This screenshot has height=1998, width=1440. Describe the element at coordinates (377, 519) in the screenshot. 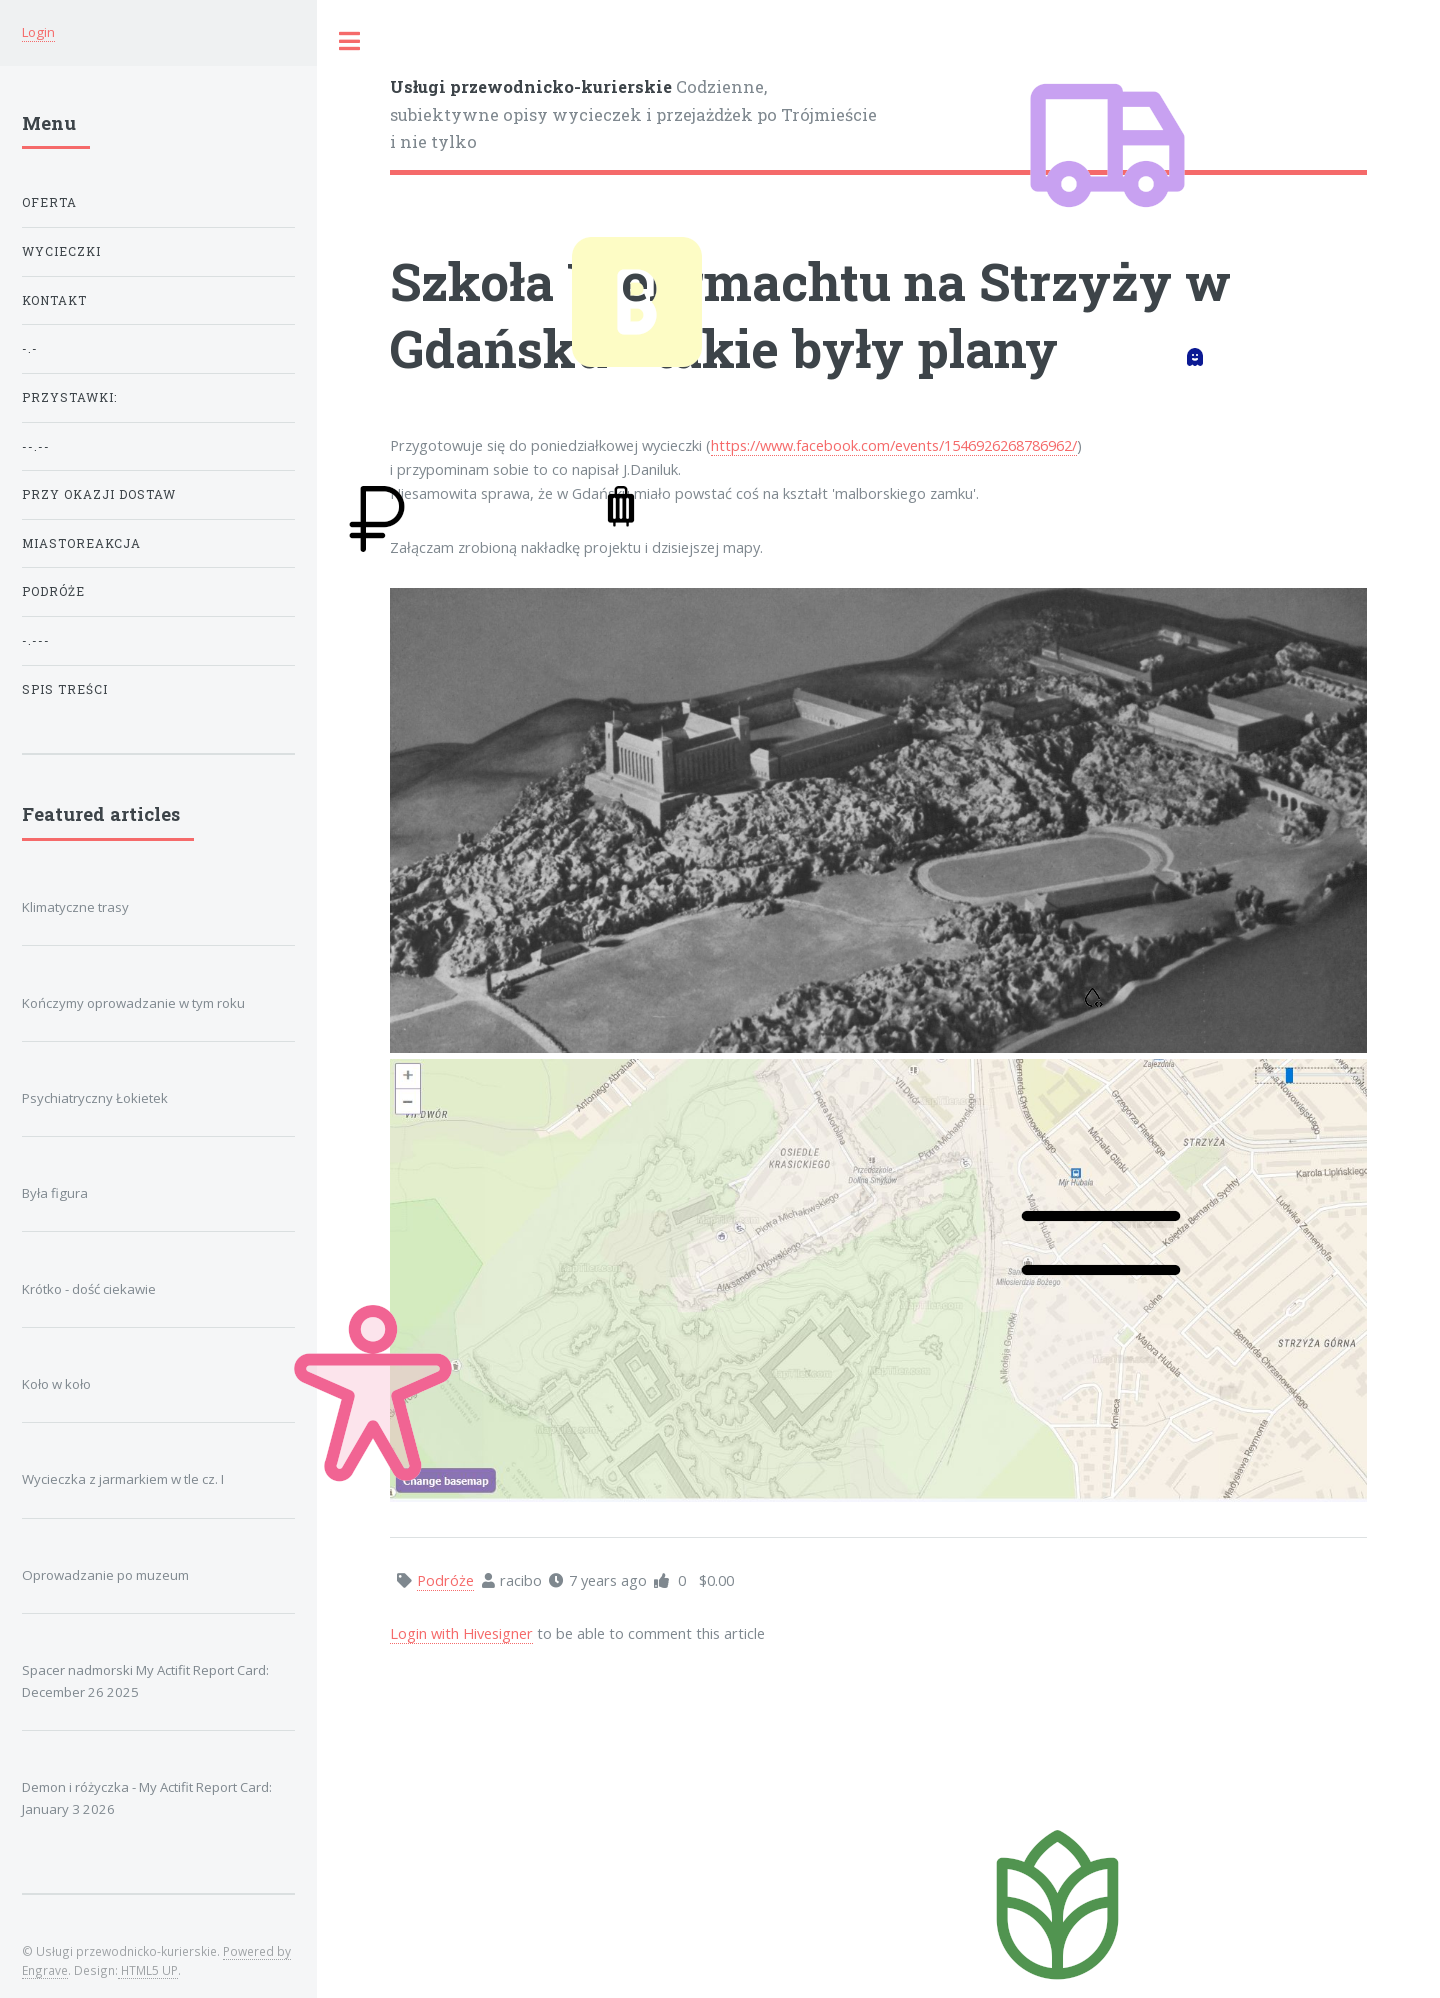

I see `view prices in russian rubles` at that location.